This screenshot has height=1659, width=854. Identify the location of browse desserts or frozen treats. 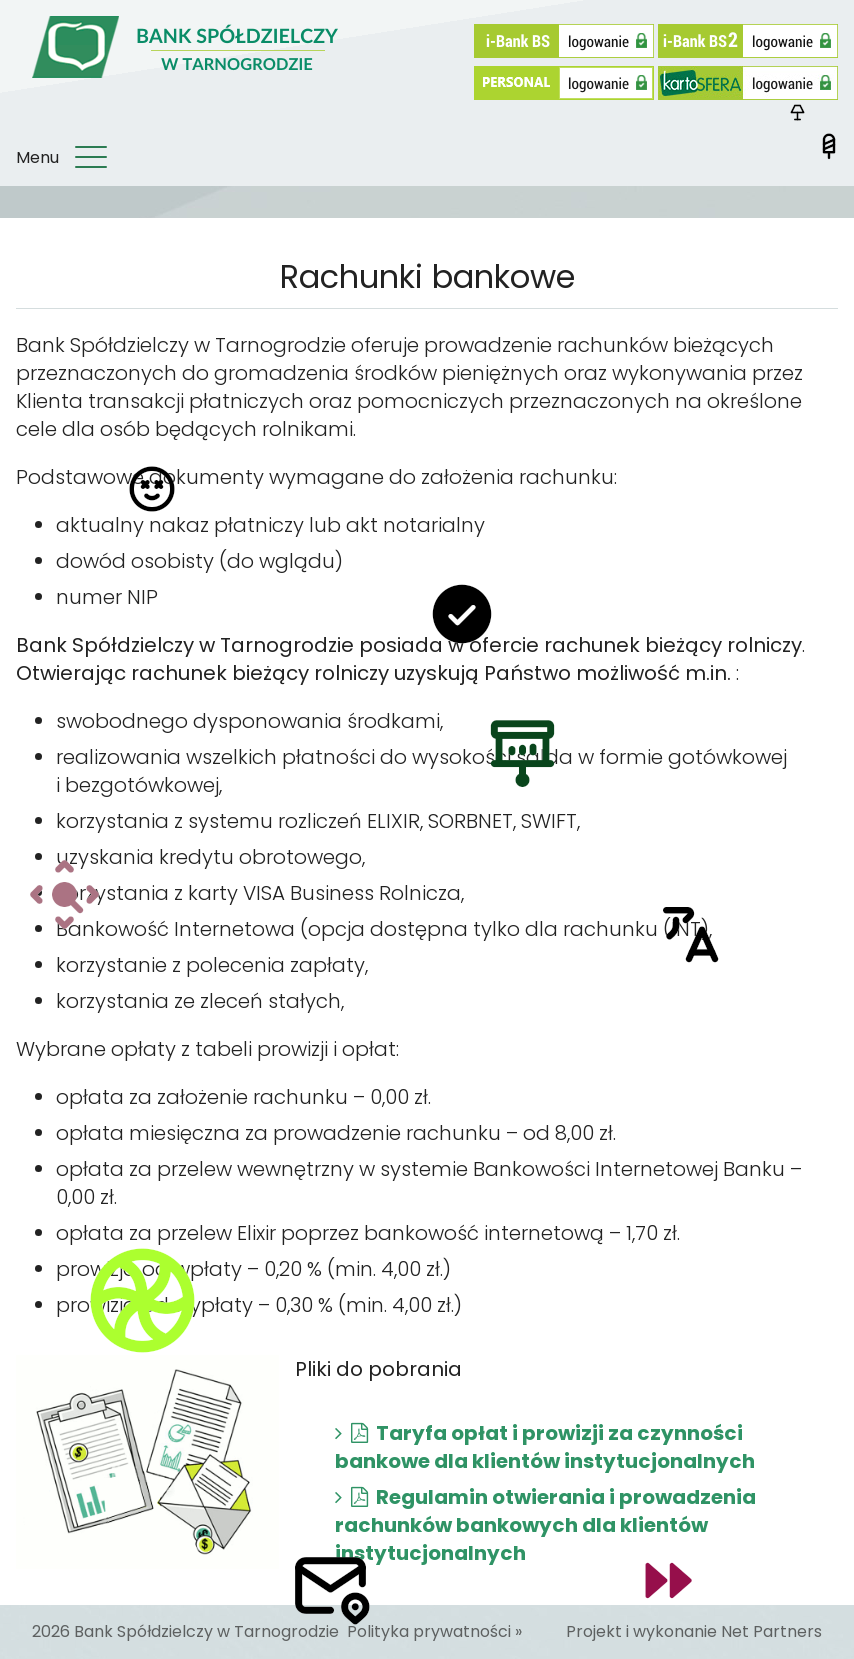
(829, 146).